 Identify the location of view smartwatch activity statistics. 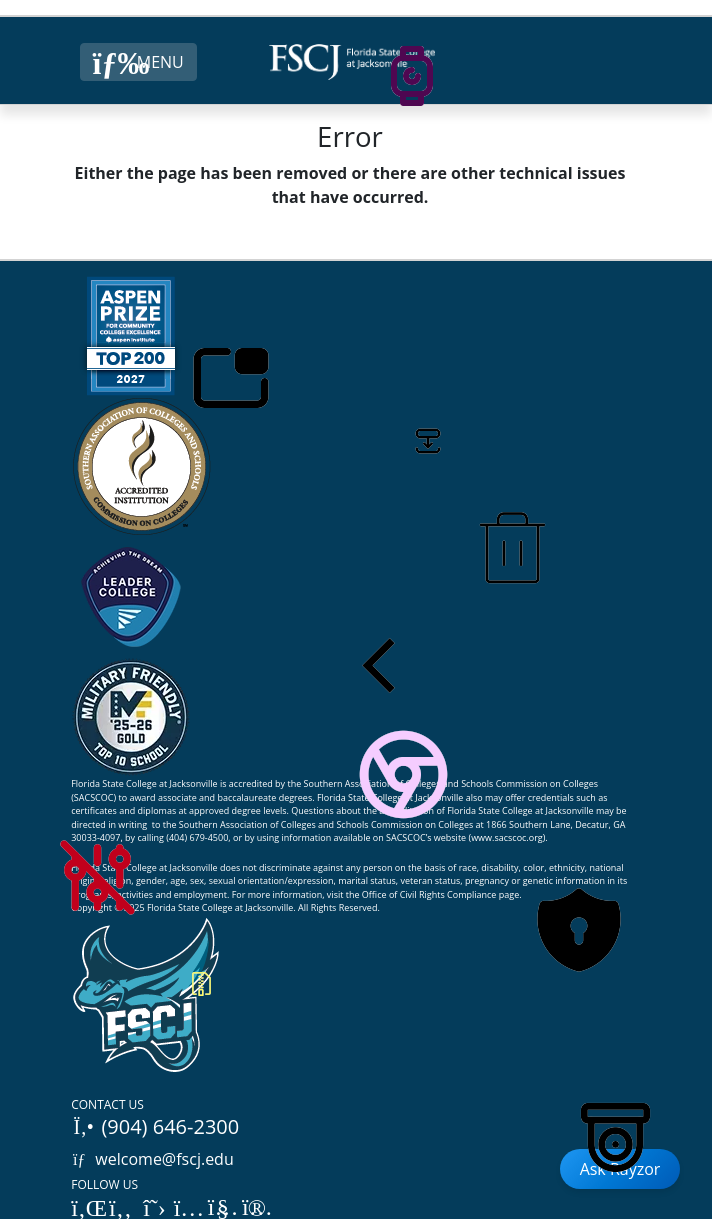
(412, 76).